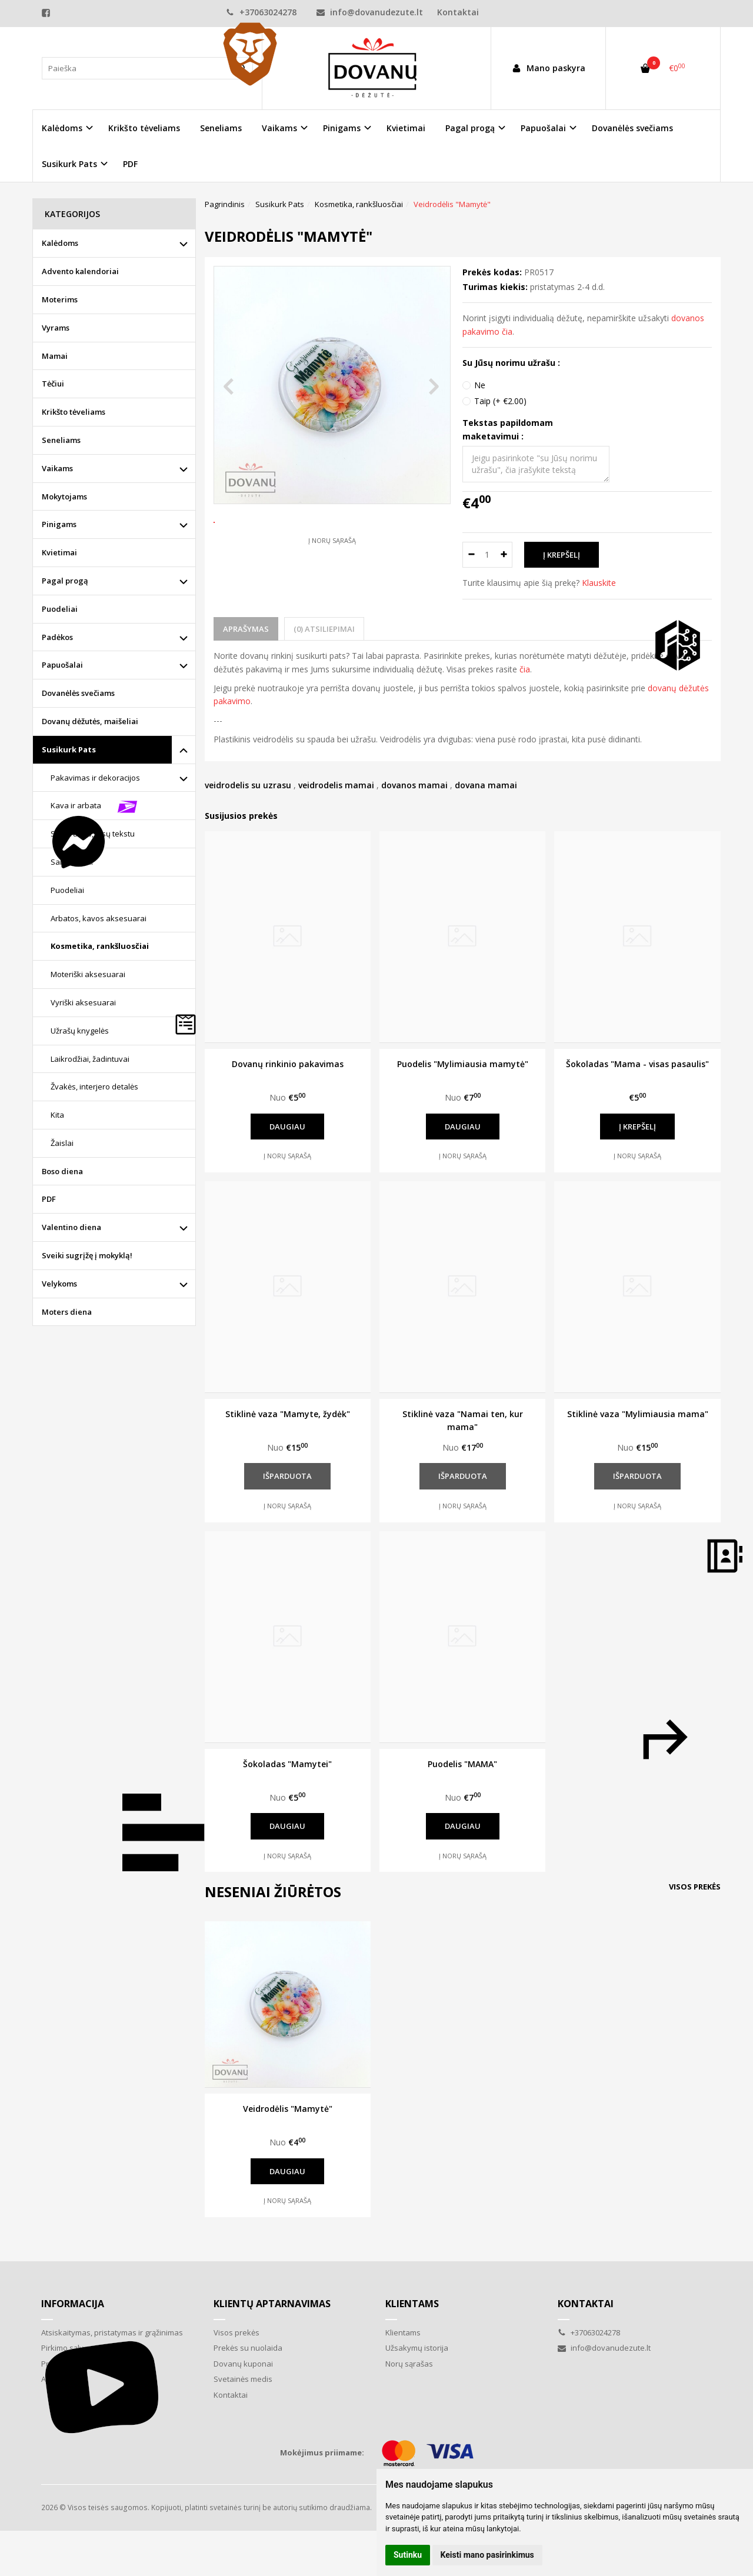  I want to click on WPForms plugin logo, so click(185, 1024).